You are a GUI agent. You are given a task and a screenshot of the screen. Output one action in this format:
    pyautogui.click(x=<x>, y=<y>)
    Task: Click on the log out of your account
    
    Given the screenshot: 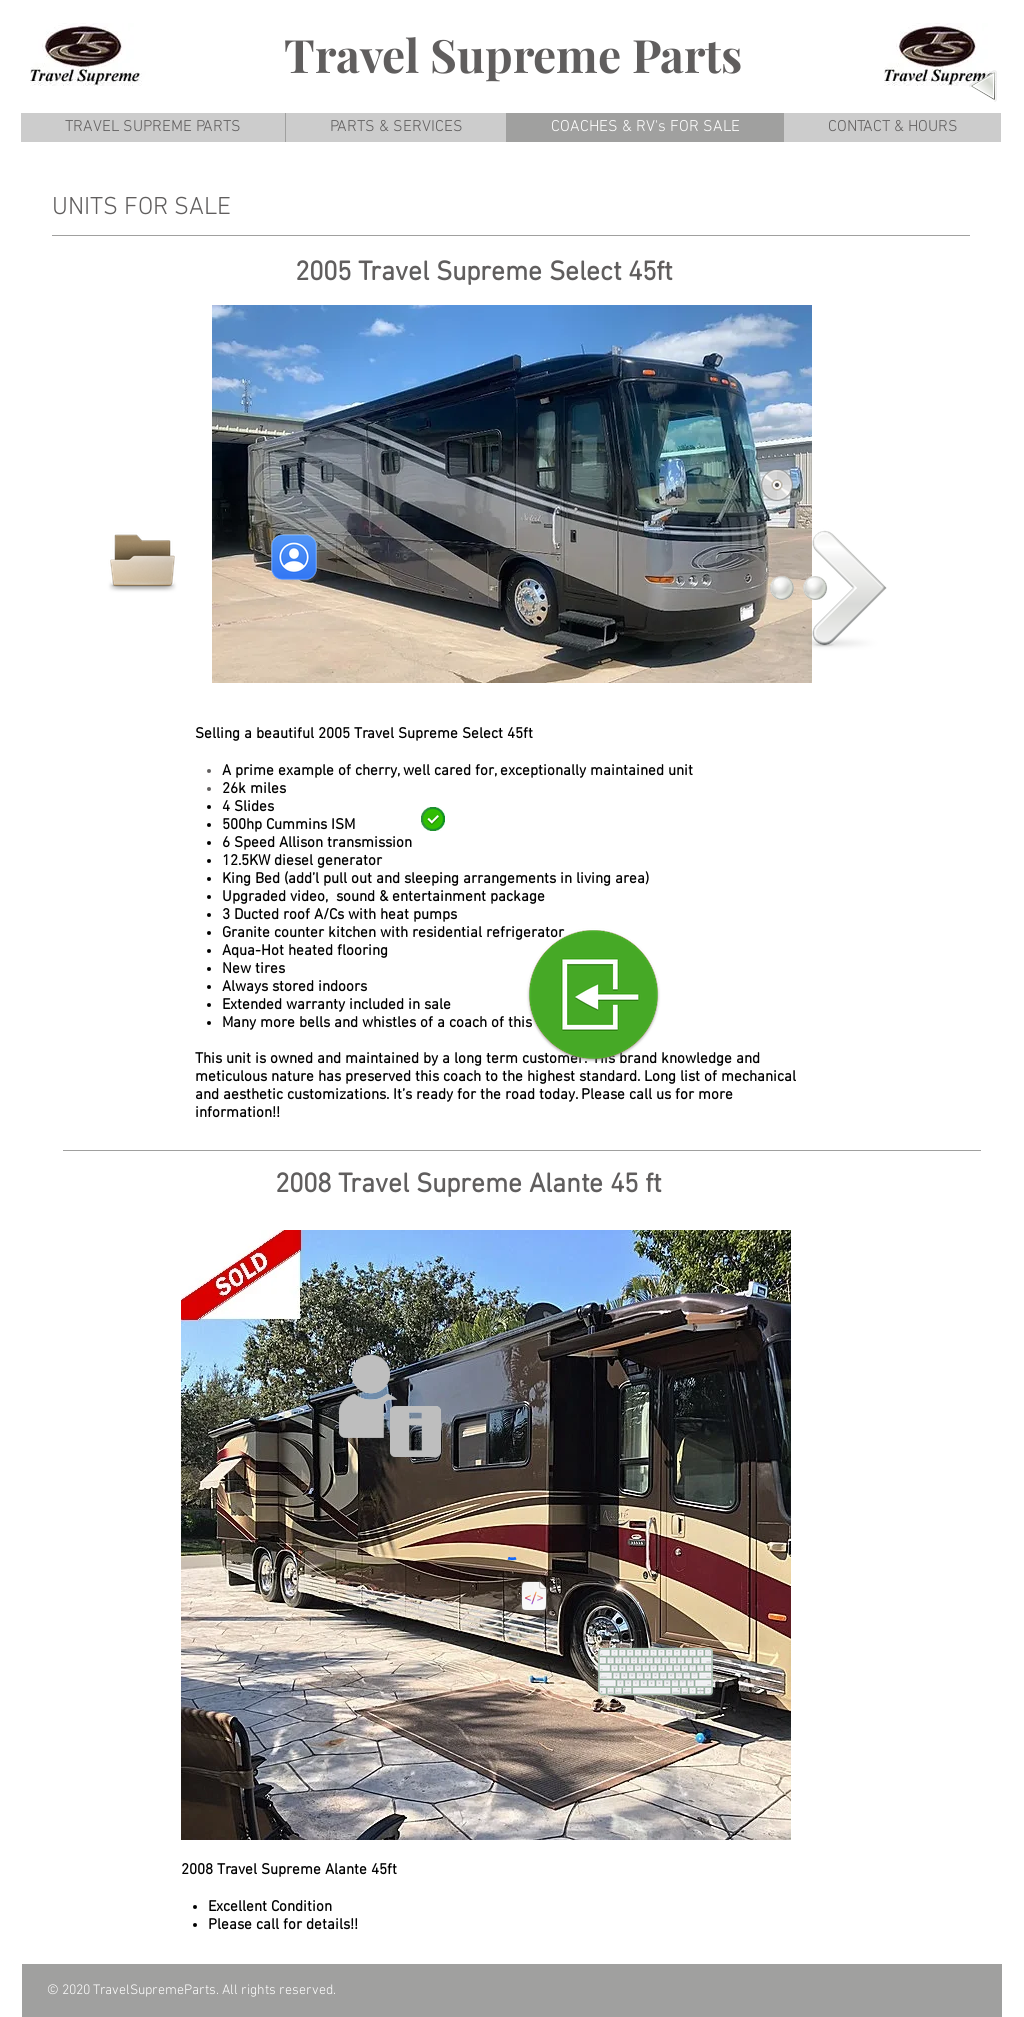 What is the action you would take?
    pyautogui.click(x=593, y=994)
    